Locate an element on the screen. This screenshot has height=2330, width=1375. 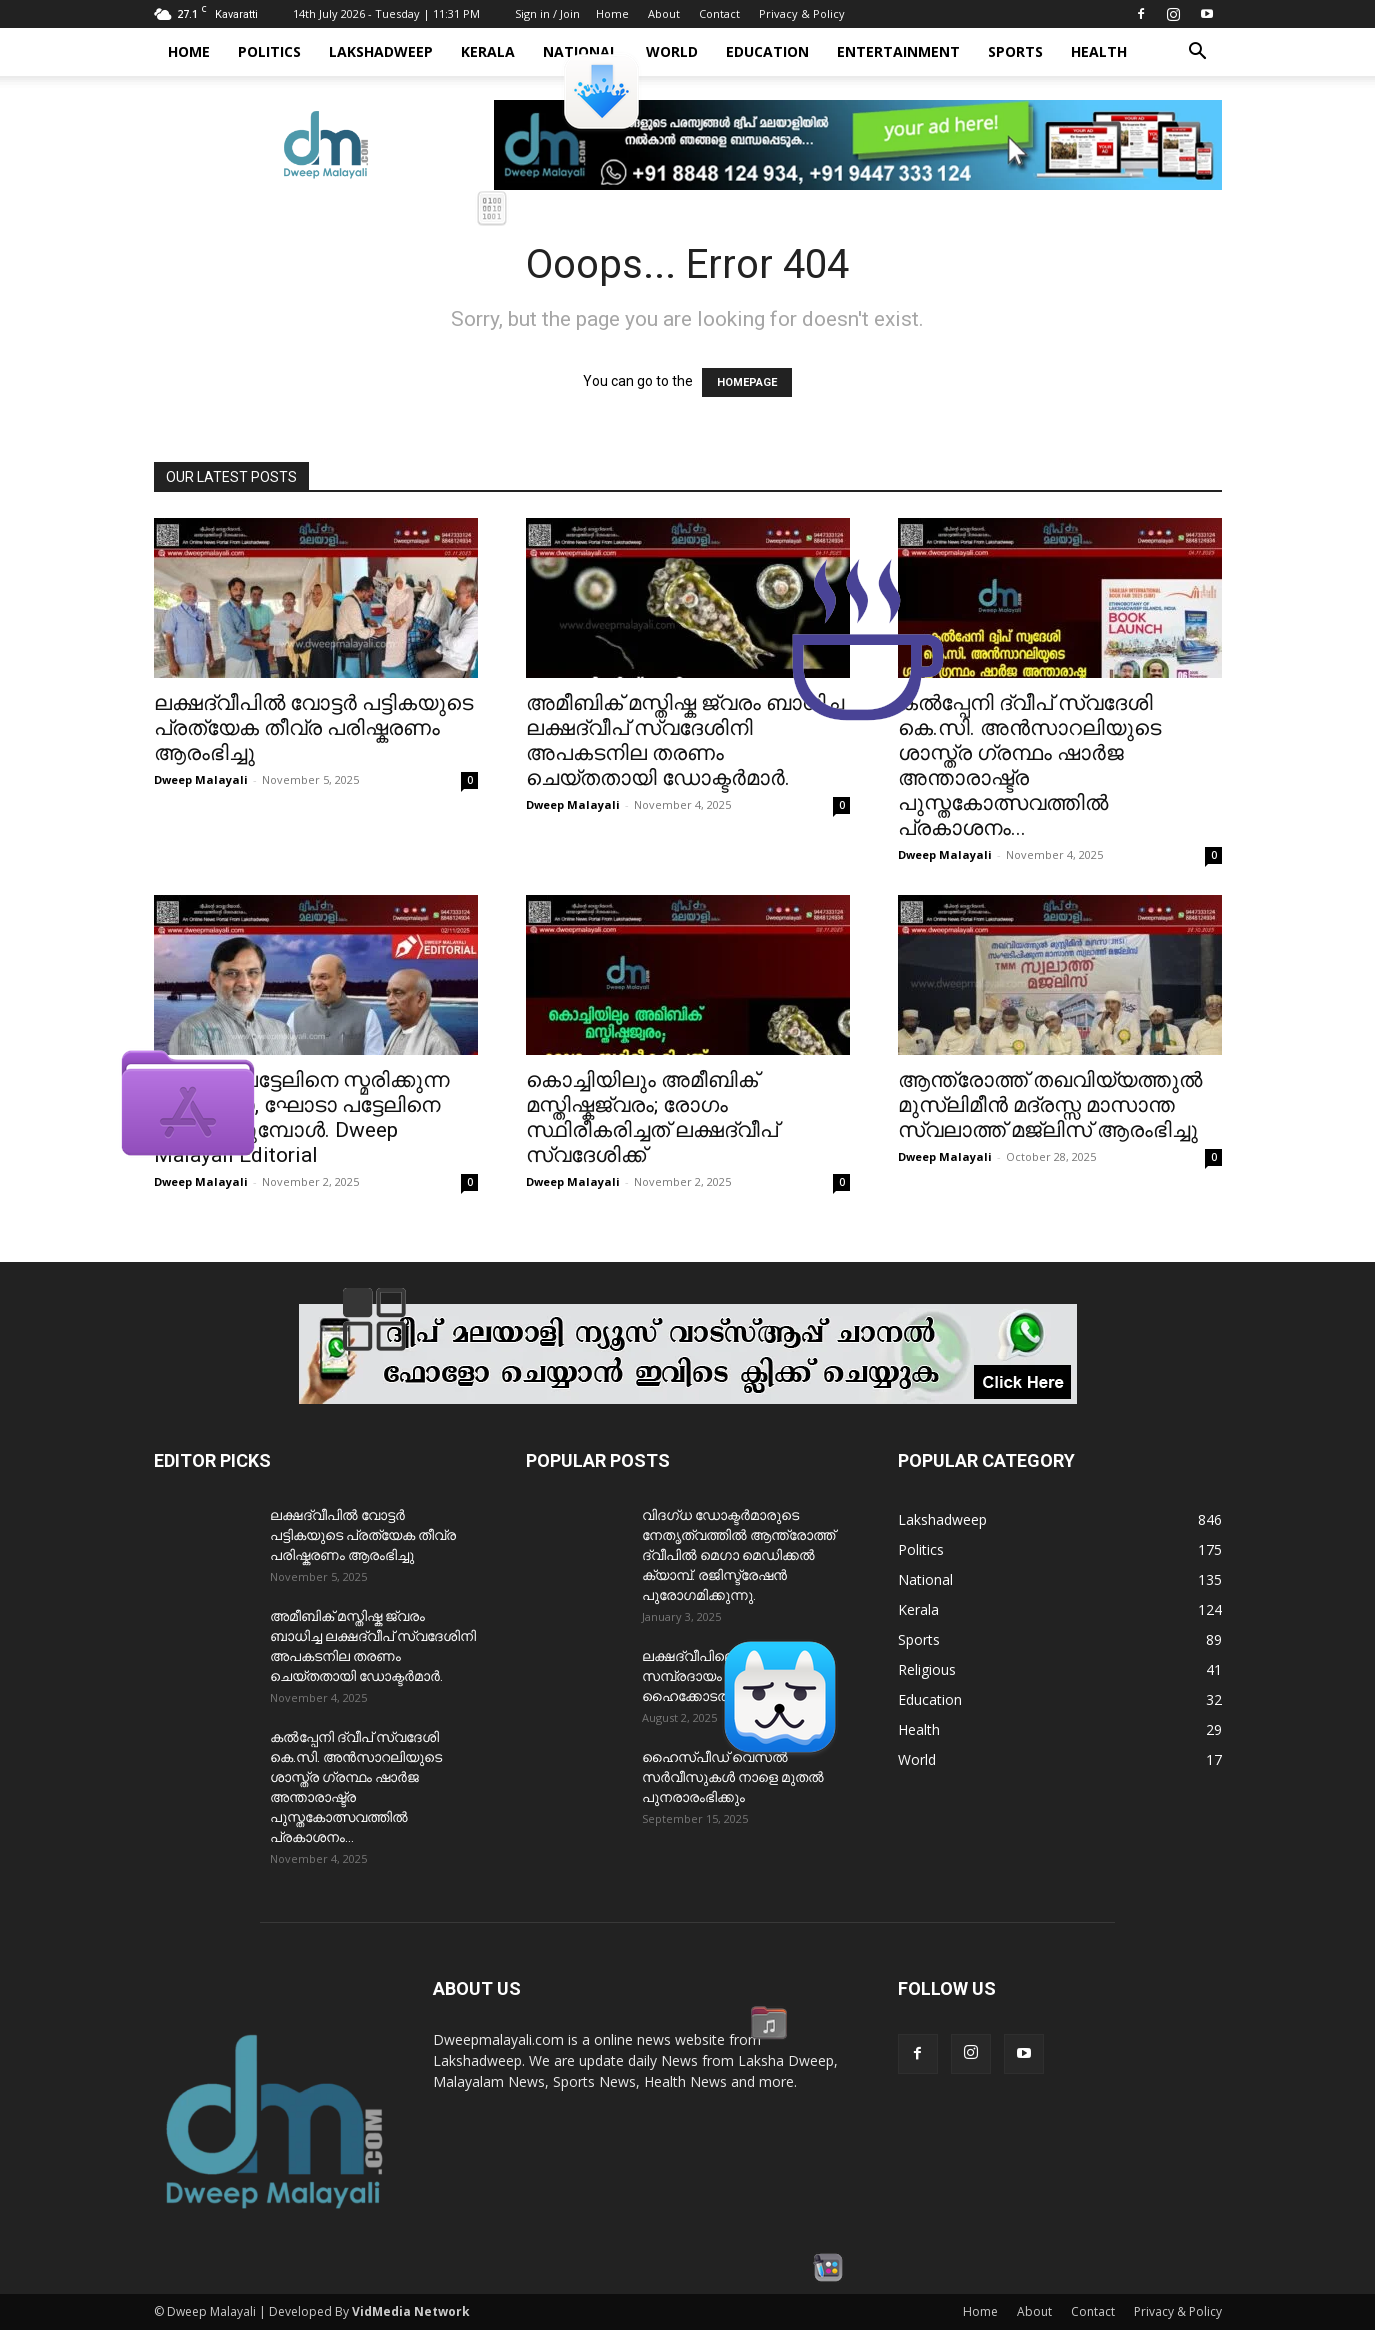
open ktorrent to manage torrent downloads is located at coordinates (601, 91).